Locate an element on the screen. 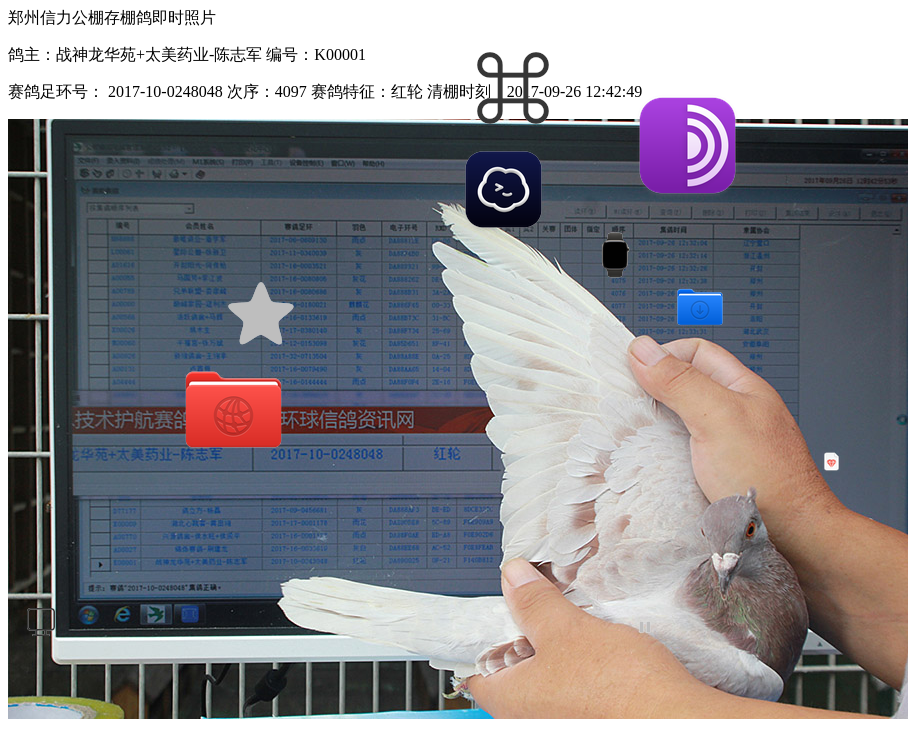  a ruby programming language source file is located at coordinates (831, 461).